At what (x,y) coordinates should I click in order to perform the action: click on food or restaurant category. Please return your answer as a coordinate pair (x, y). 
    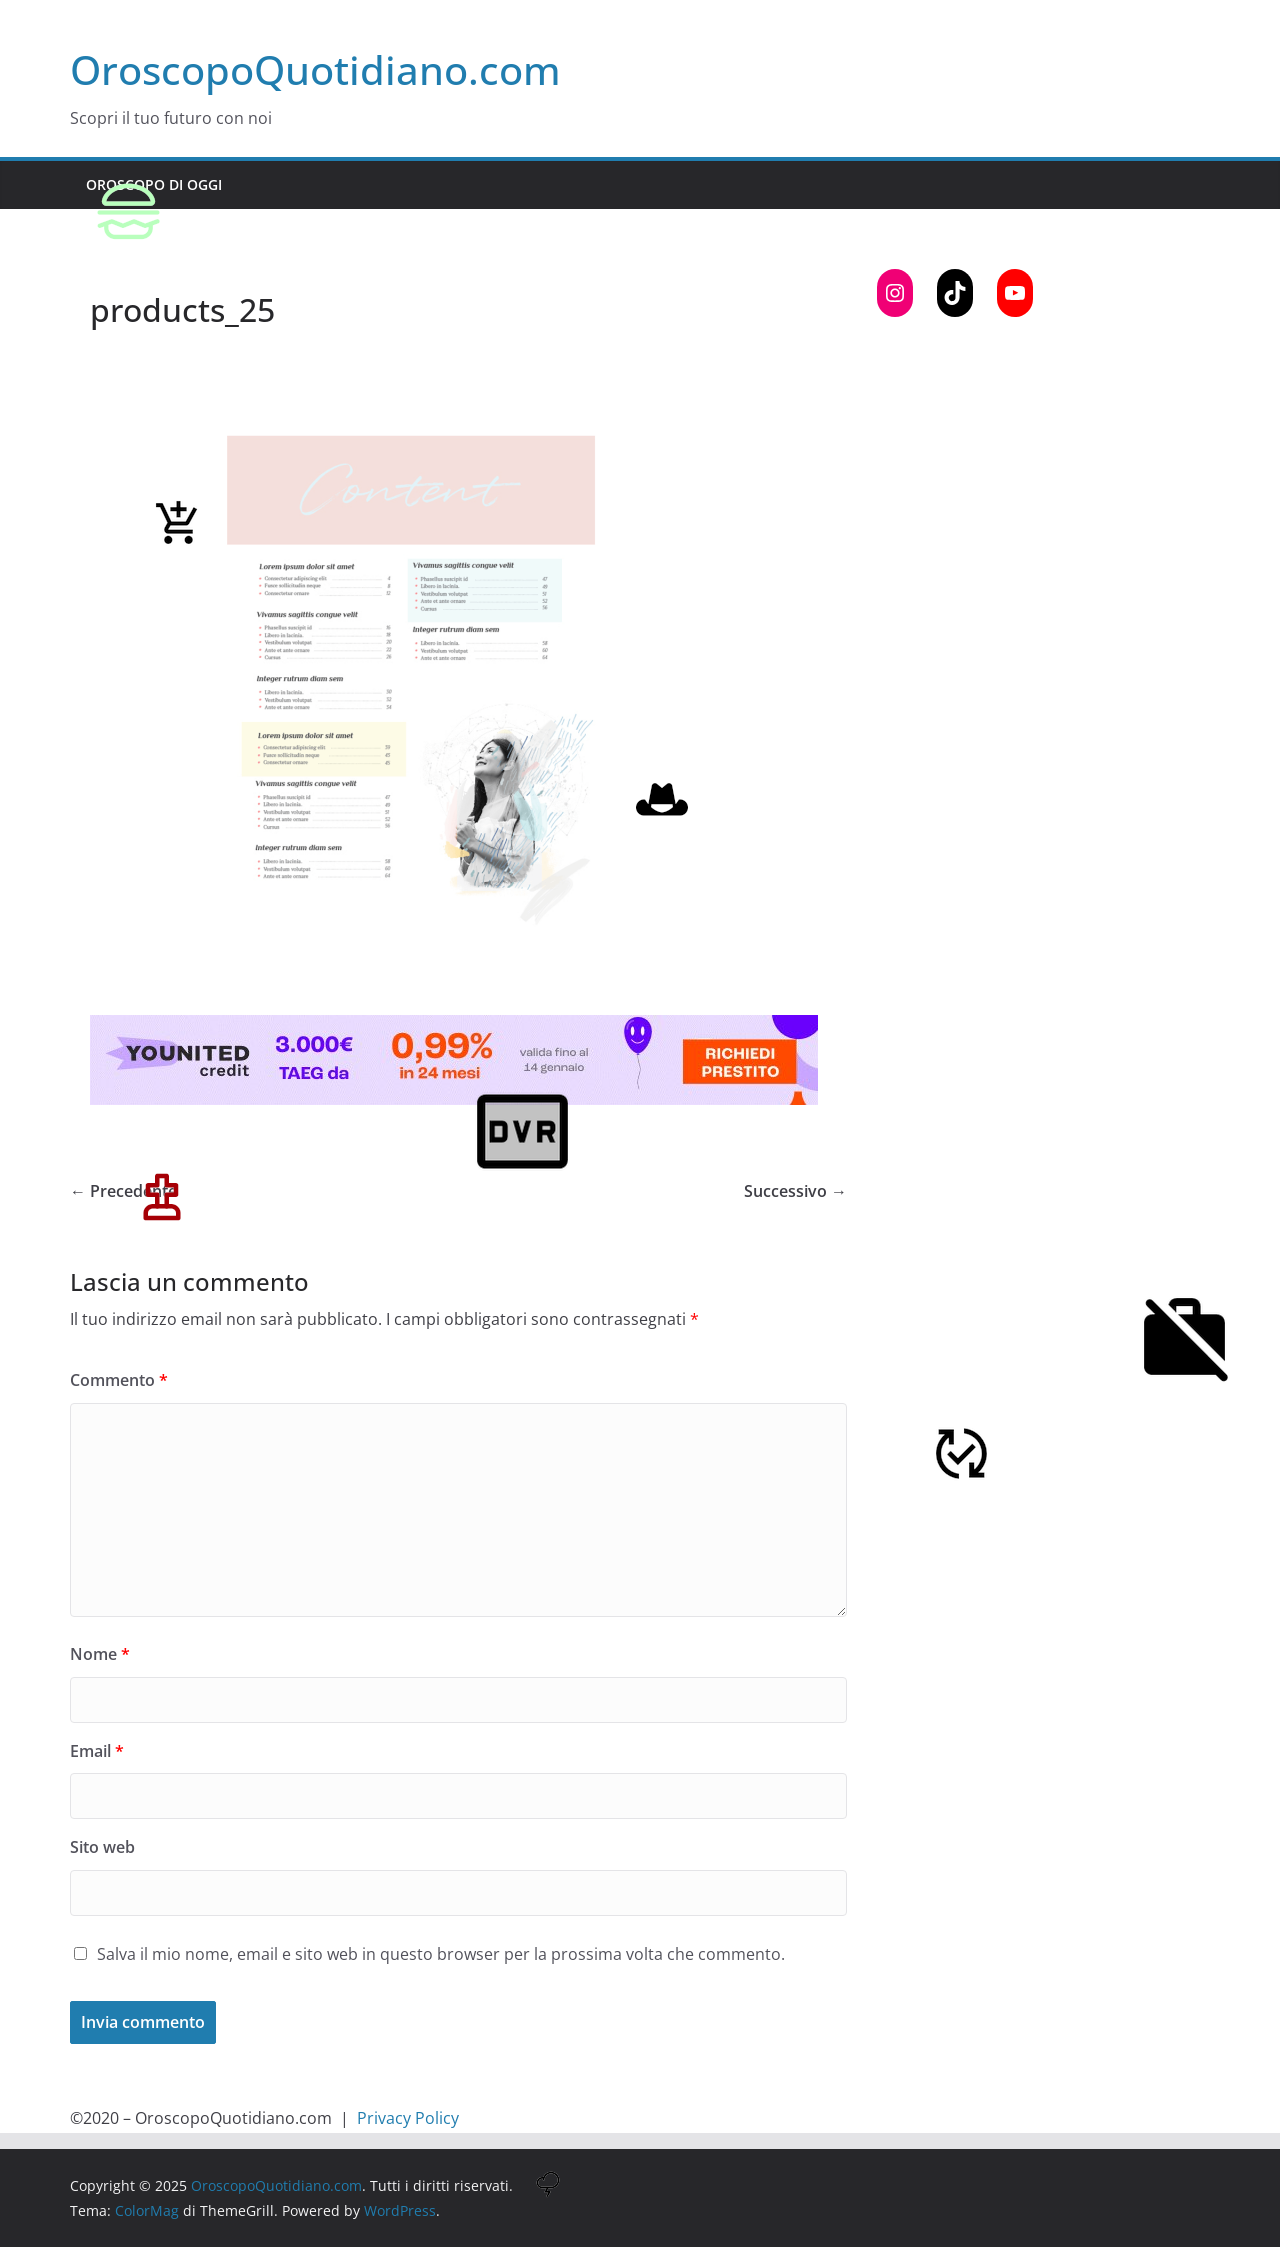
    Looking at the image, I should click on (128, 212).